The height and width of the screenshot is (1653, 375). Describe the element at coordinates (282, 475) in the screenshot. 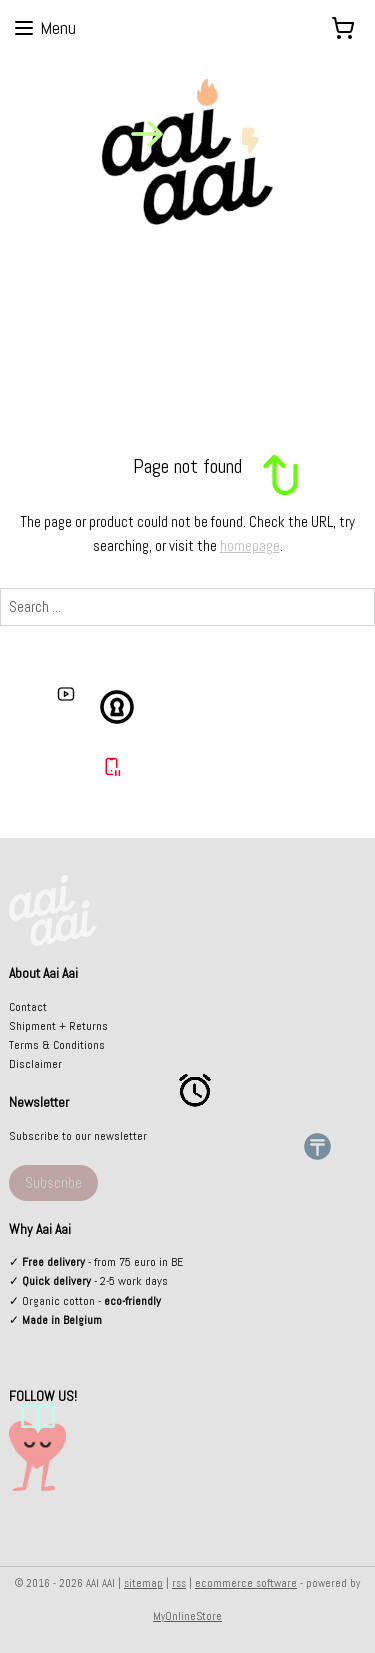

I see `go back to previous screen or section` at that location.